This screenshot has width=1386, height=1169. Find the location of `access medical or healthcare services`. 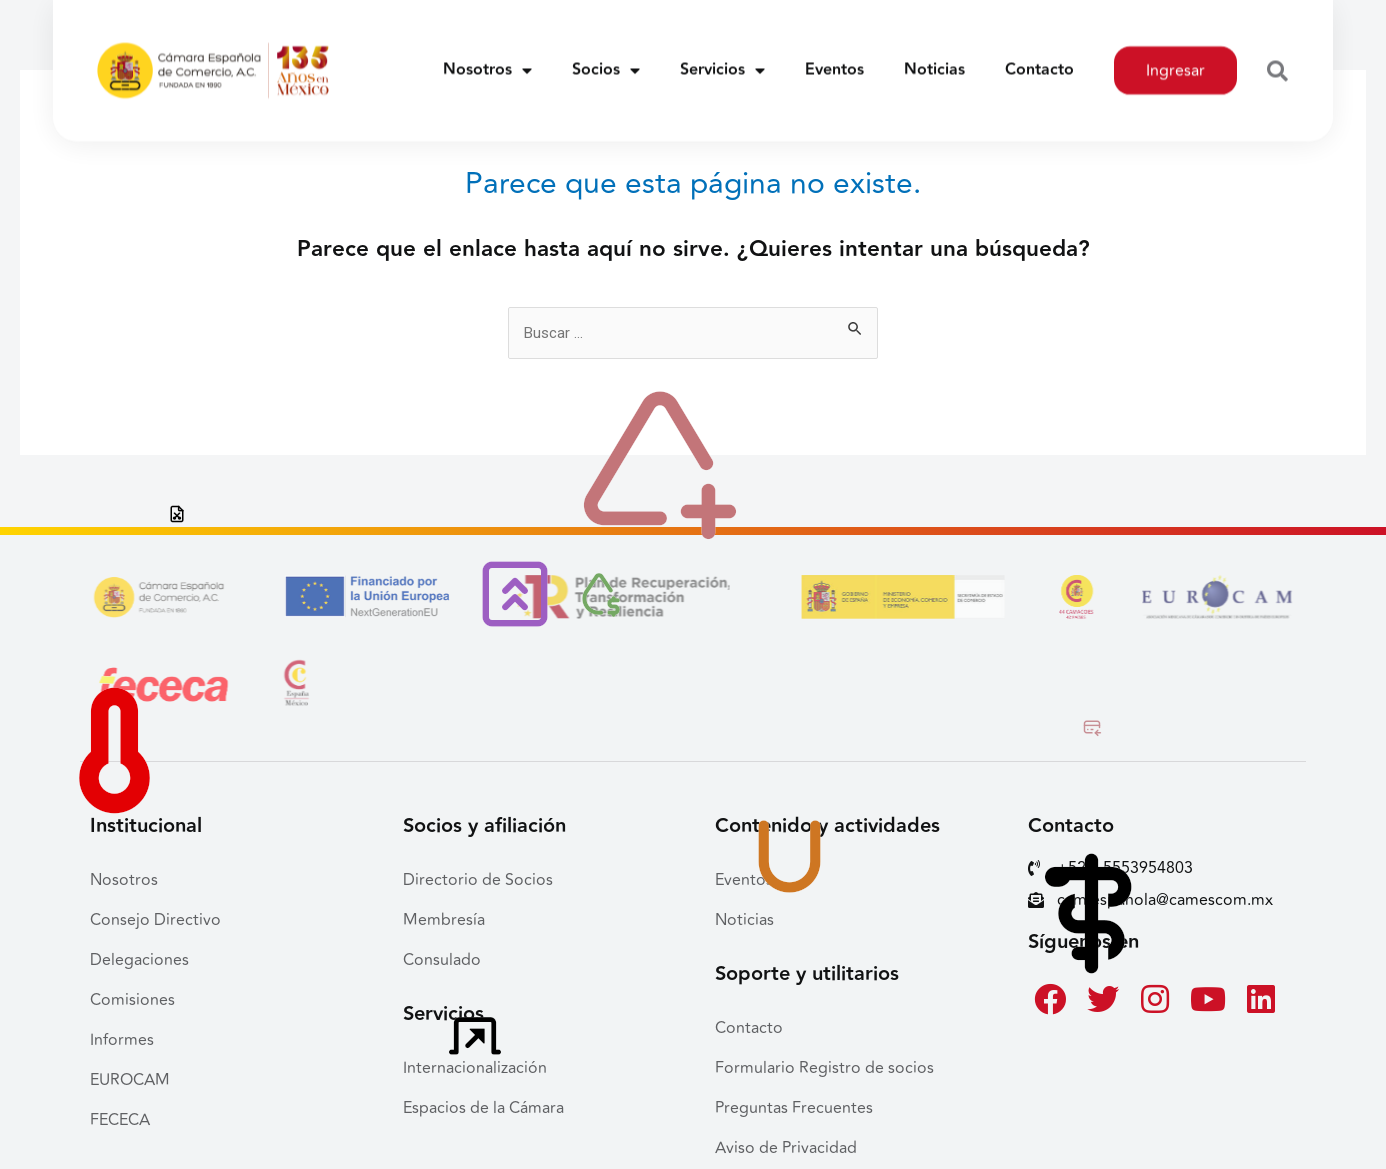

access medical or healthcare services is located at coordinates (1091, 913).